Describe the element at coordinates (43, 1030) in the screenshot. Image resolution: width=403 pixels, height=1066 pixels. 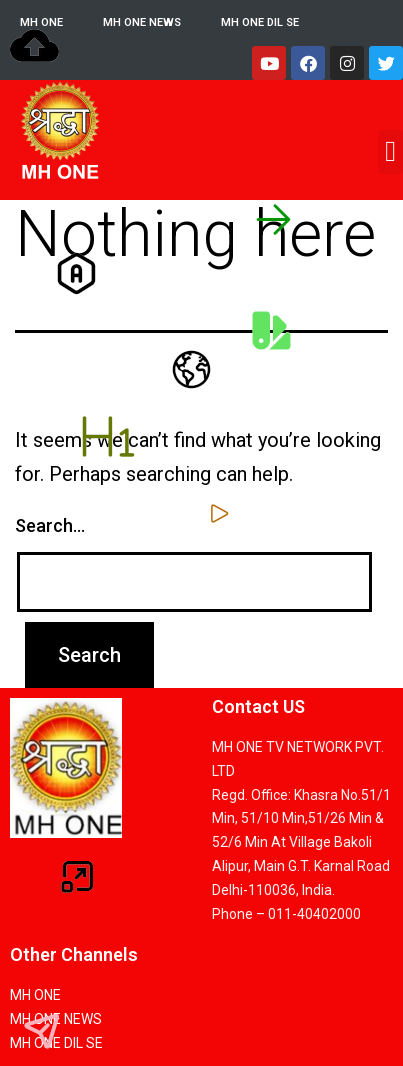
I see `send a message` at that location.